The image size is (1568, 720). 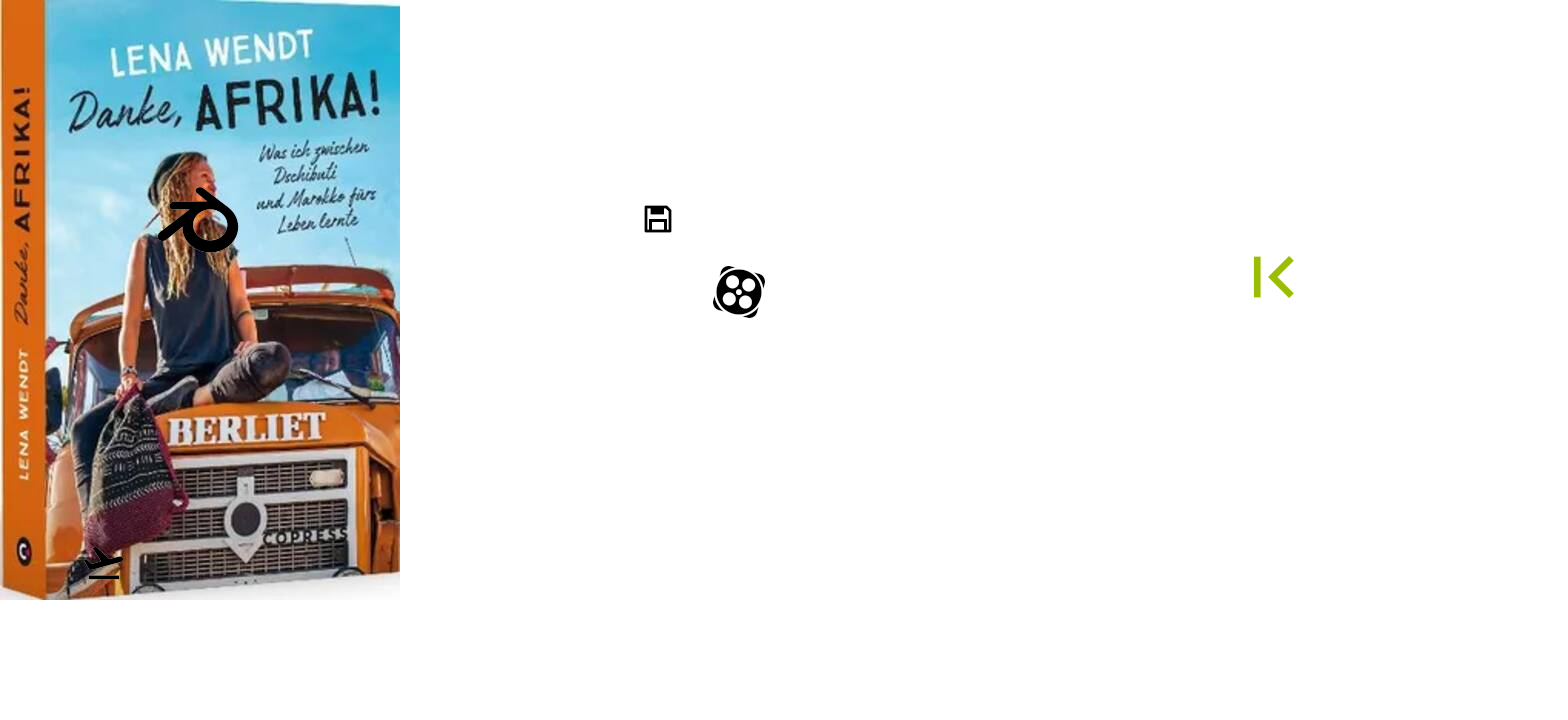 What do you see at coordinates (104, 562) in the screenshot?
I see `view departure flights` at bounding box center [104, 562].